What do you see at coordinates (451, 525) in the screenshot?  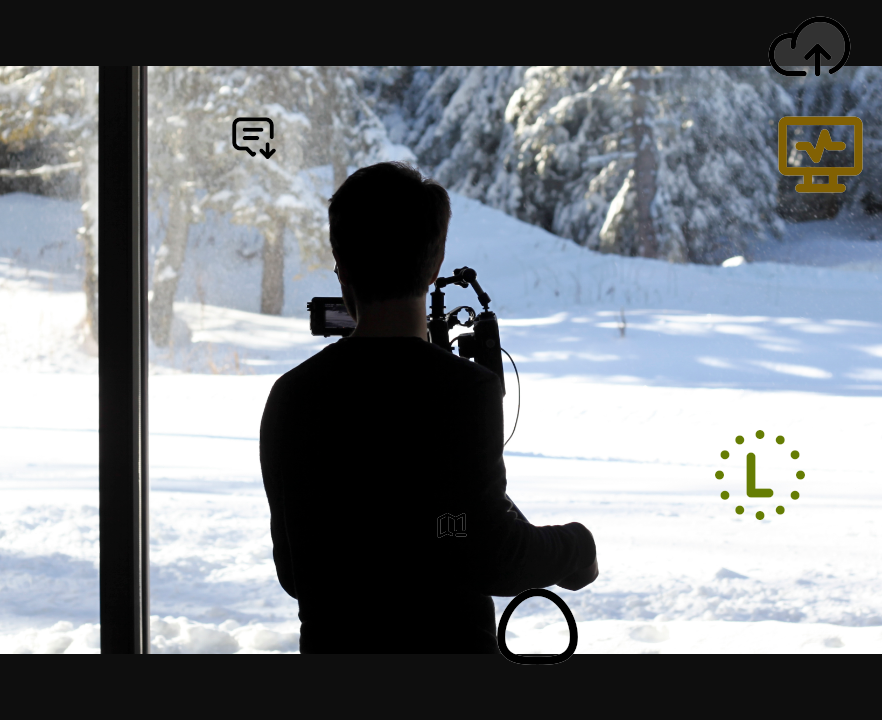 I see `remove a location from the map` at bounding box center [451, 525].